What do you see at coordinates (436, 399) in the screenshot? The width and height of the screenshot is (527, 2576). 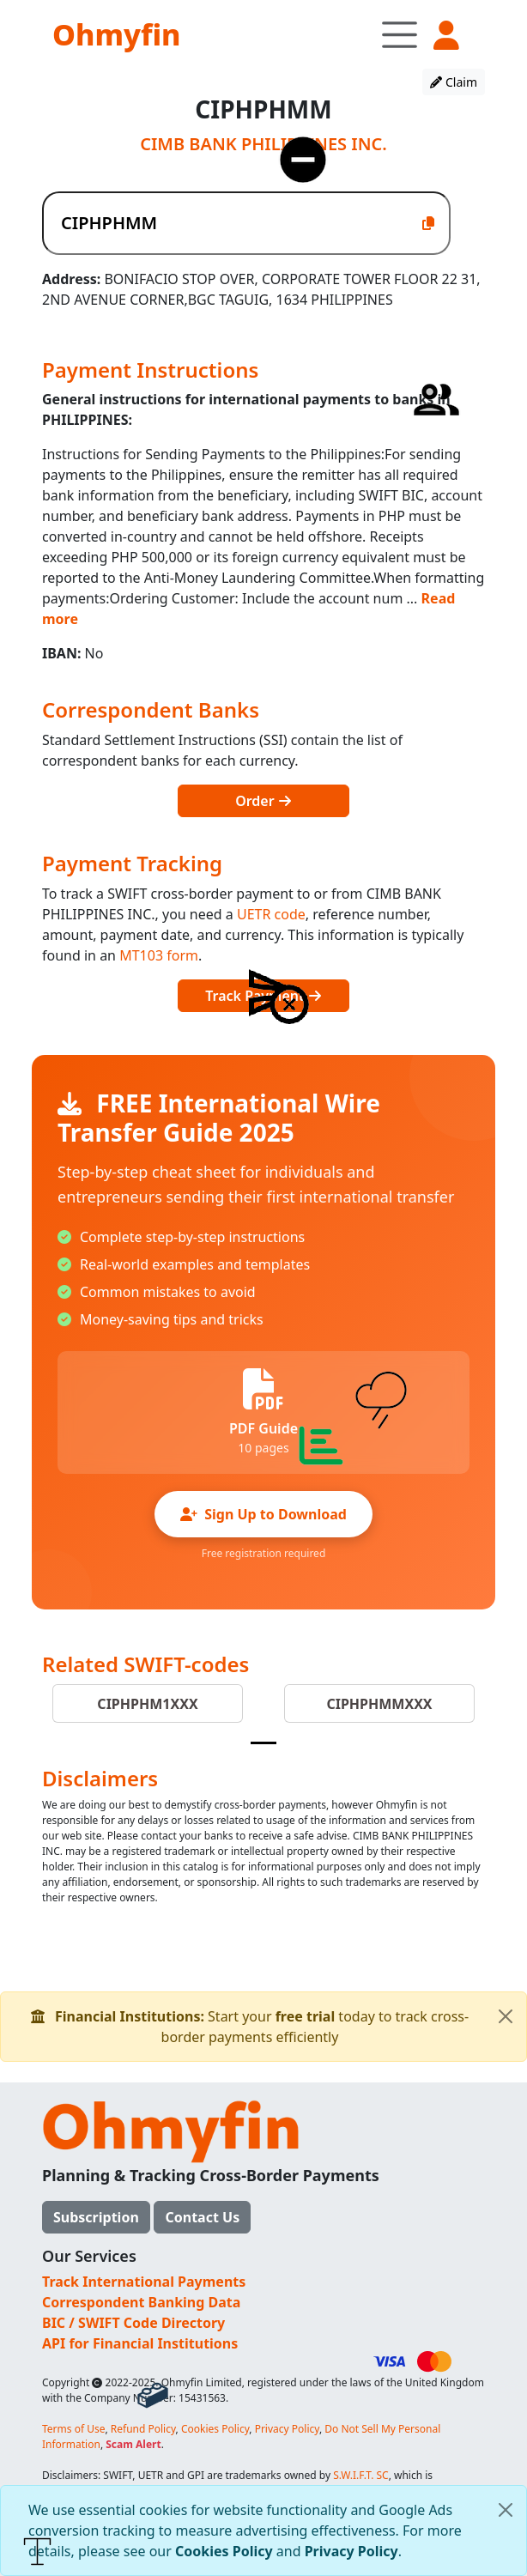 I see `view group members` at bounding box center [436, 399].